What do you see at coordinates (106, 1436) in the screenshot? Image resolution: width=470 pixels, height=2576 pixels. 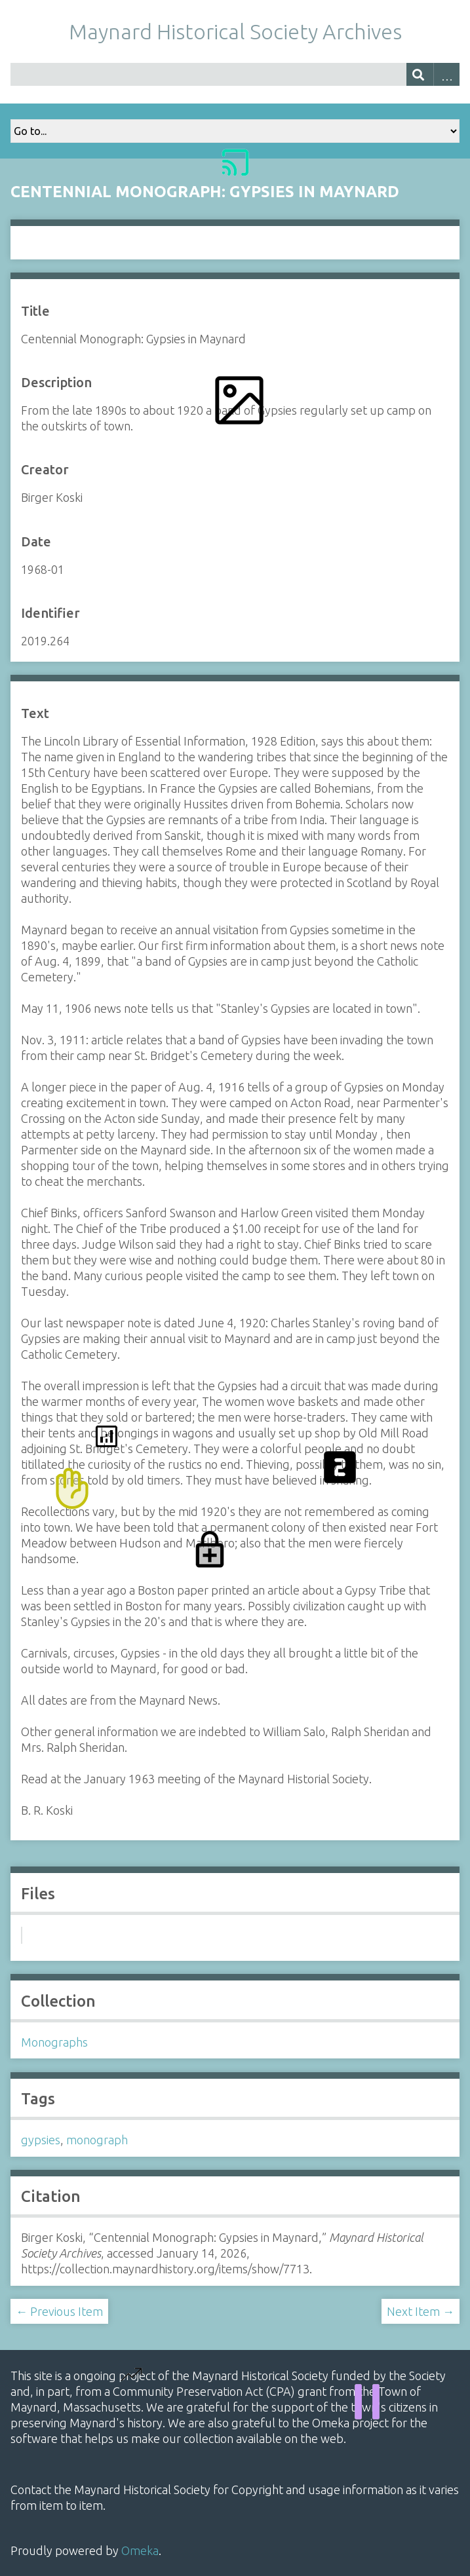 I see `view analytics and statistics` at bounding box center [106, 1436].